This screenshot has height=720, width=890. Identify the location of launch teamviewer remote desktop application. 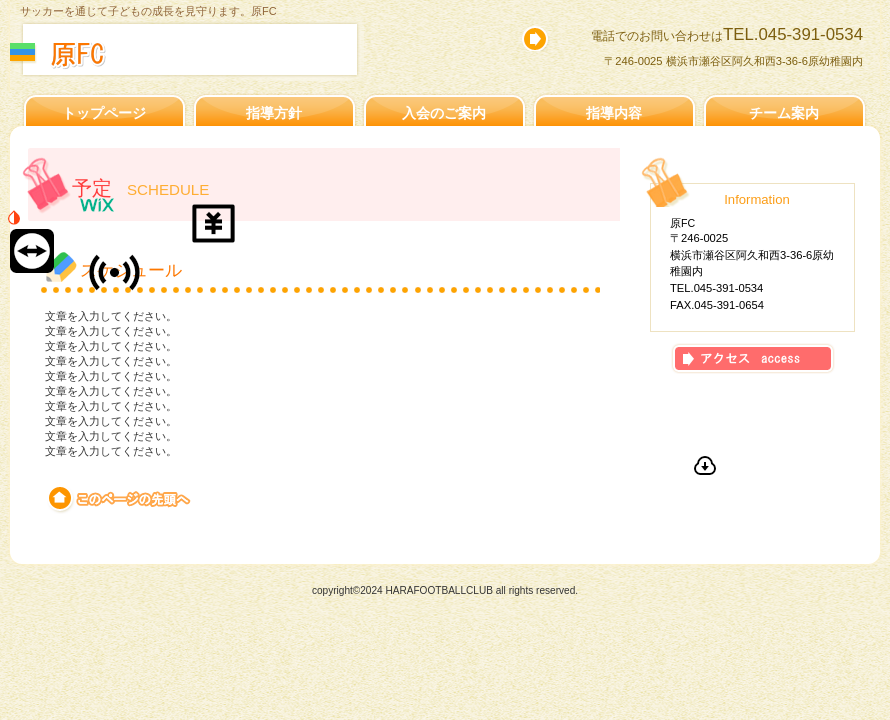
(32, 251).